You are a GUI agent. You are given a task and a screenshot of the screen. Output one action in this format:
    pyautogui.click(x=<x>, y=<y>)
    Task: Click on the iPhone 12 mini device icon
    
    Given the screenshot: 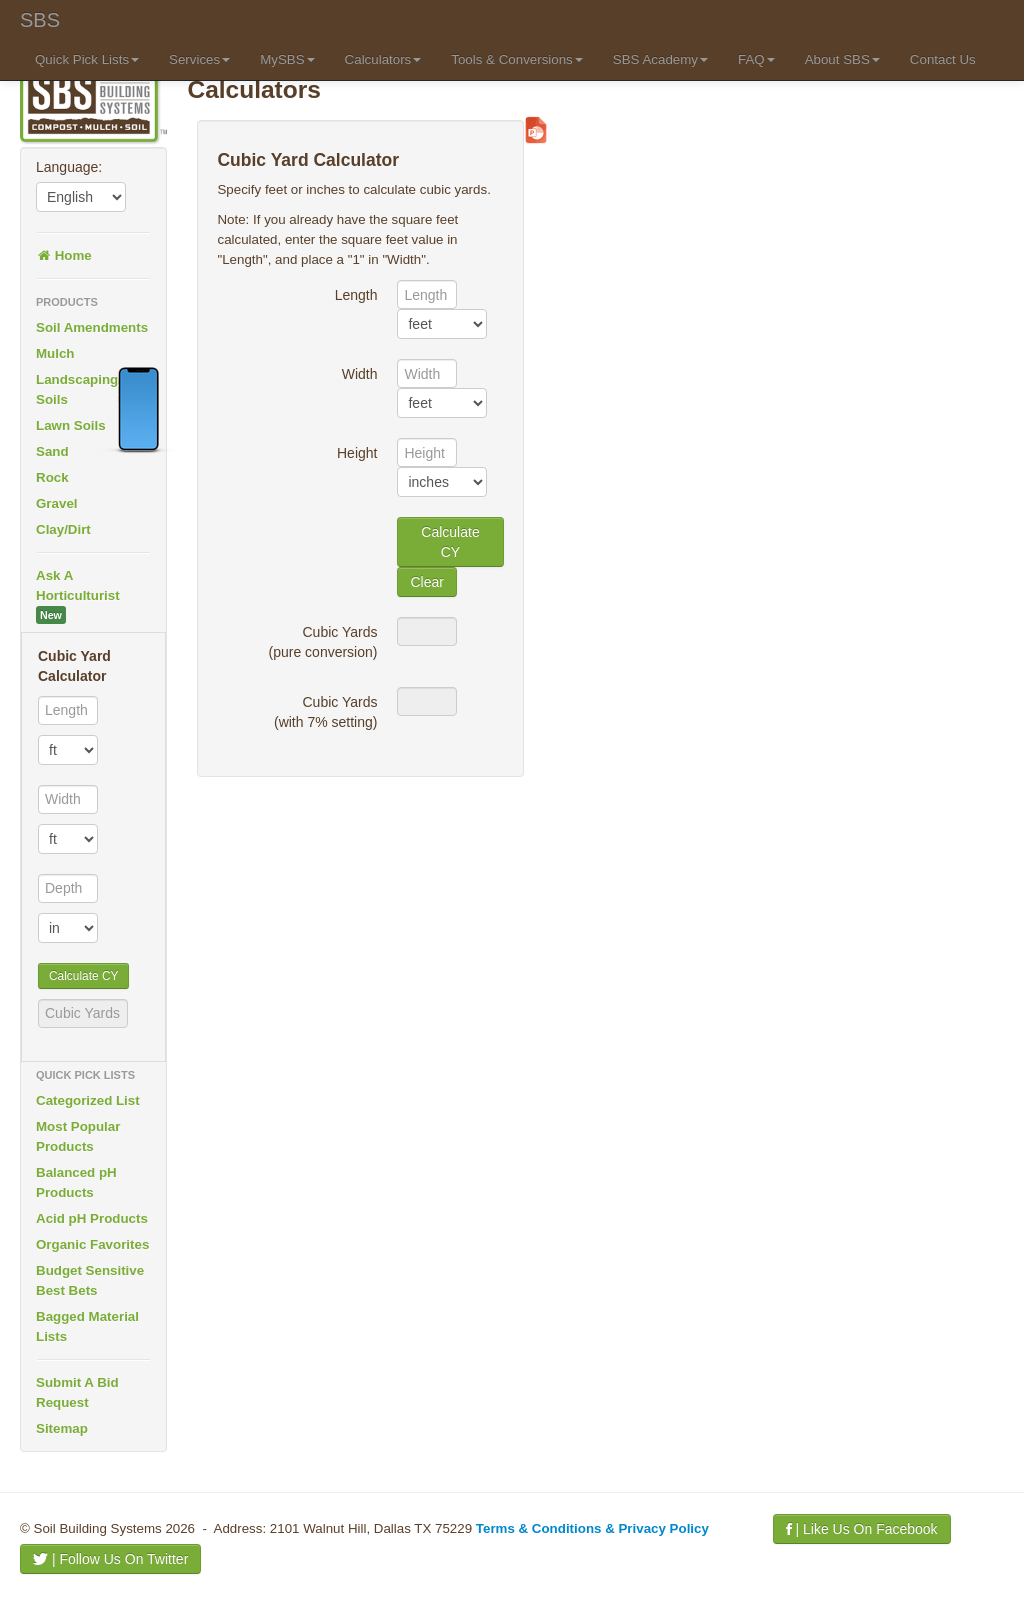 What is the action you would take?
    pyautogui.click(x=138, y=410)
    